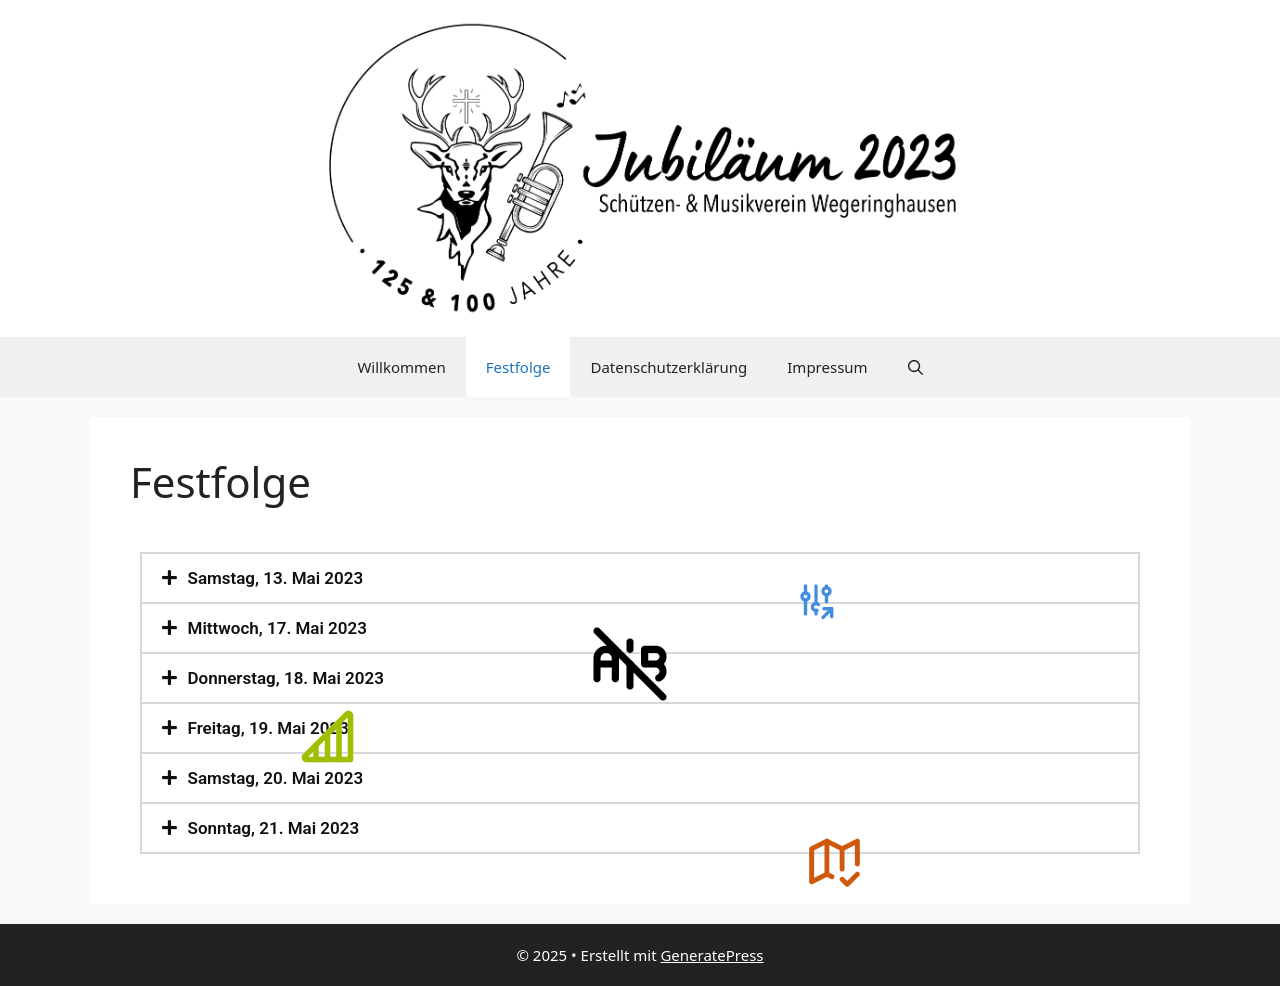  Describe the element at coordinates (327, 736) in the screenshot. I see `indicates full cellular signal strength` at that location.